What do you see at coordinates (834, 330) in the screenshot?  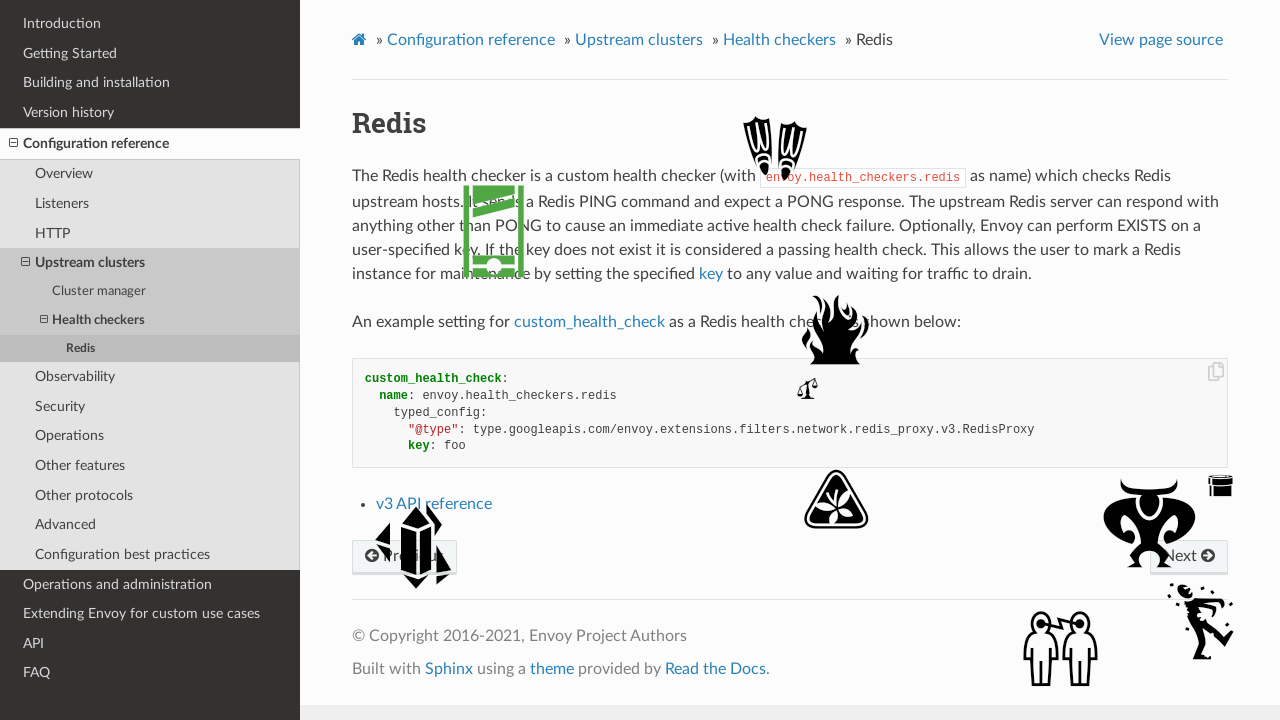 I see `indicates a celebration or special event` at bounding box center [834, 330].